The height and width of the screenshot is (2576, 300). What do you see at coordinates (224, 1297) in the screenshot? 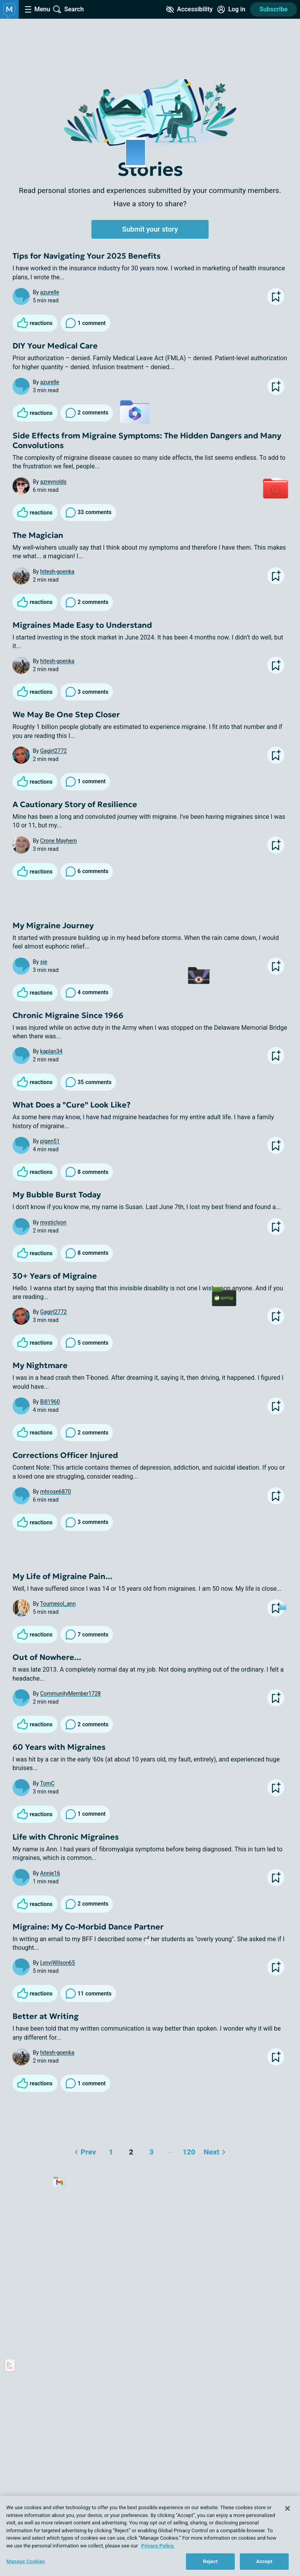
I see `open spring framework project folder` at bounding box center [224, 1297].